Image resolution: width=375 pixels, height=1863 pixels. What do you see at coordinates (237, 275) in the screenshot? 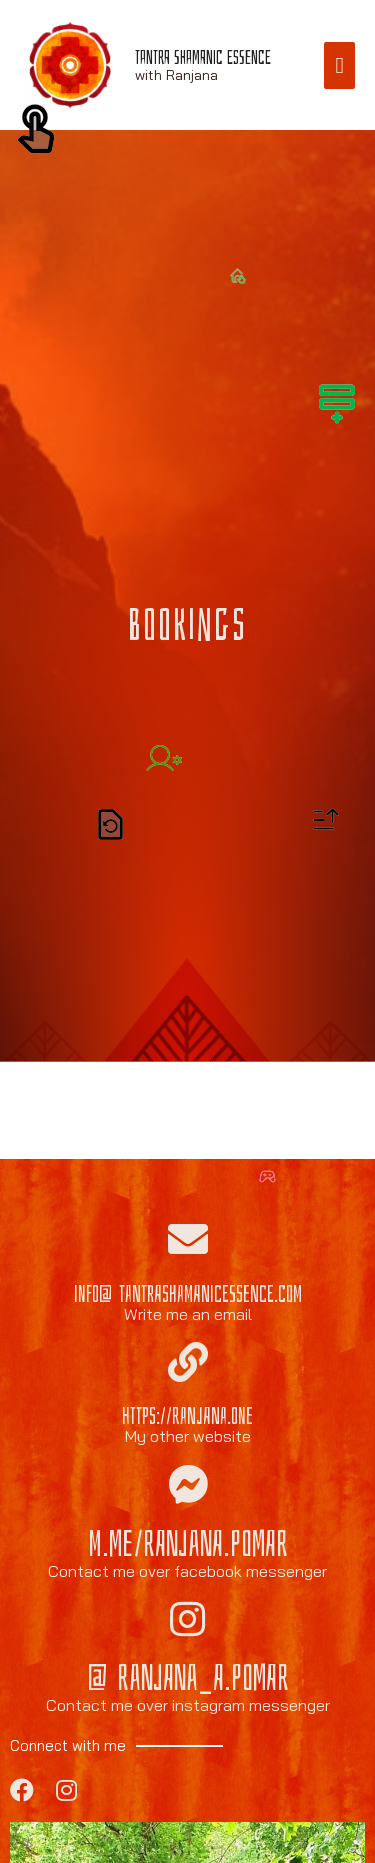
I see `access home care or support services` at bounding box center [237, 275].